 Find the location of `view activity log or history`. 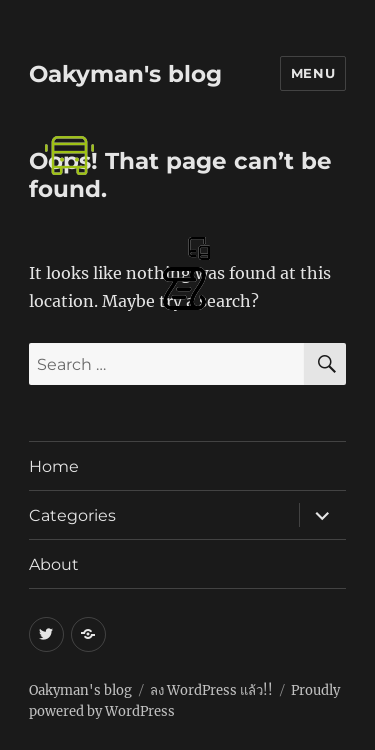

view activity log or history is located at coordinates (184, 288).